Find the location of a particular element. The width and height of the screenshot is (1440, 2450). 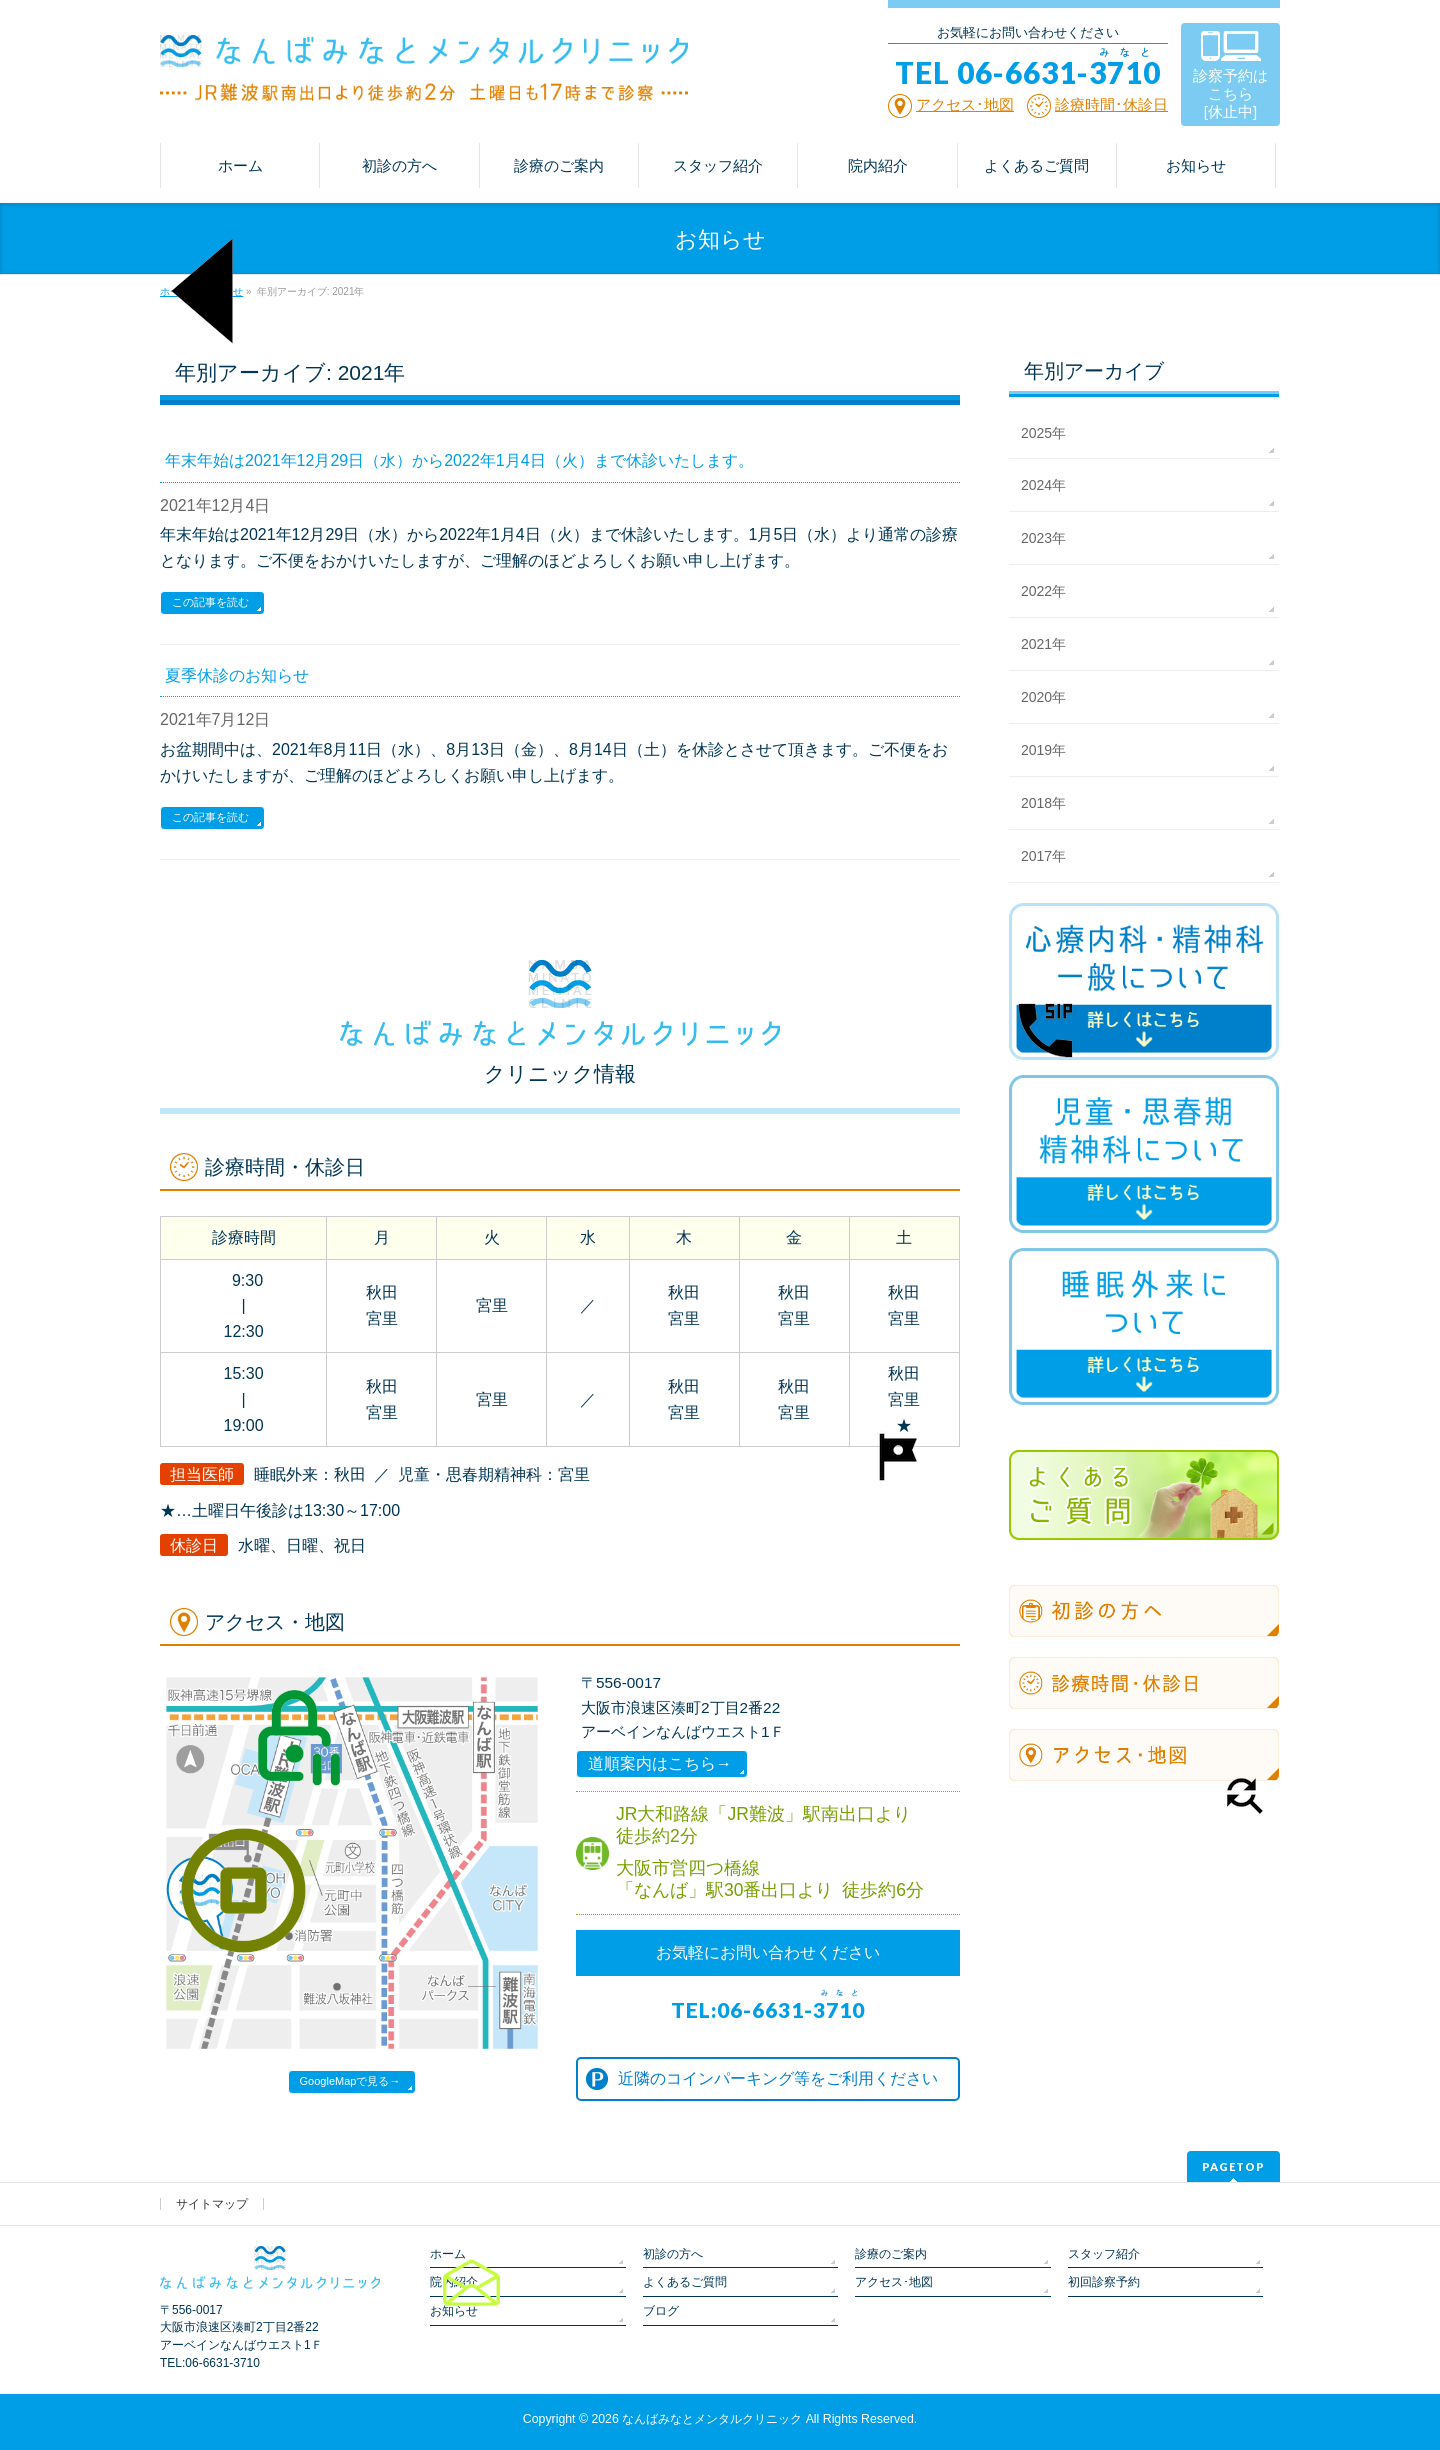

find and replace text or content is located at coordinates (1243, 1794).